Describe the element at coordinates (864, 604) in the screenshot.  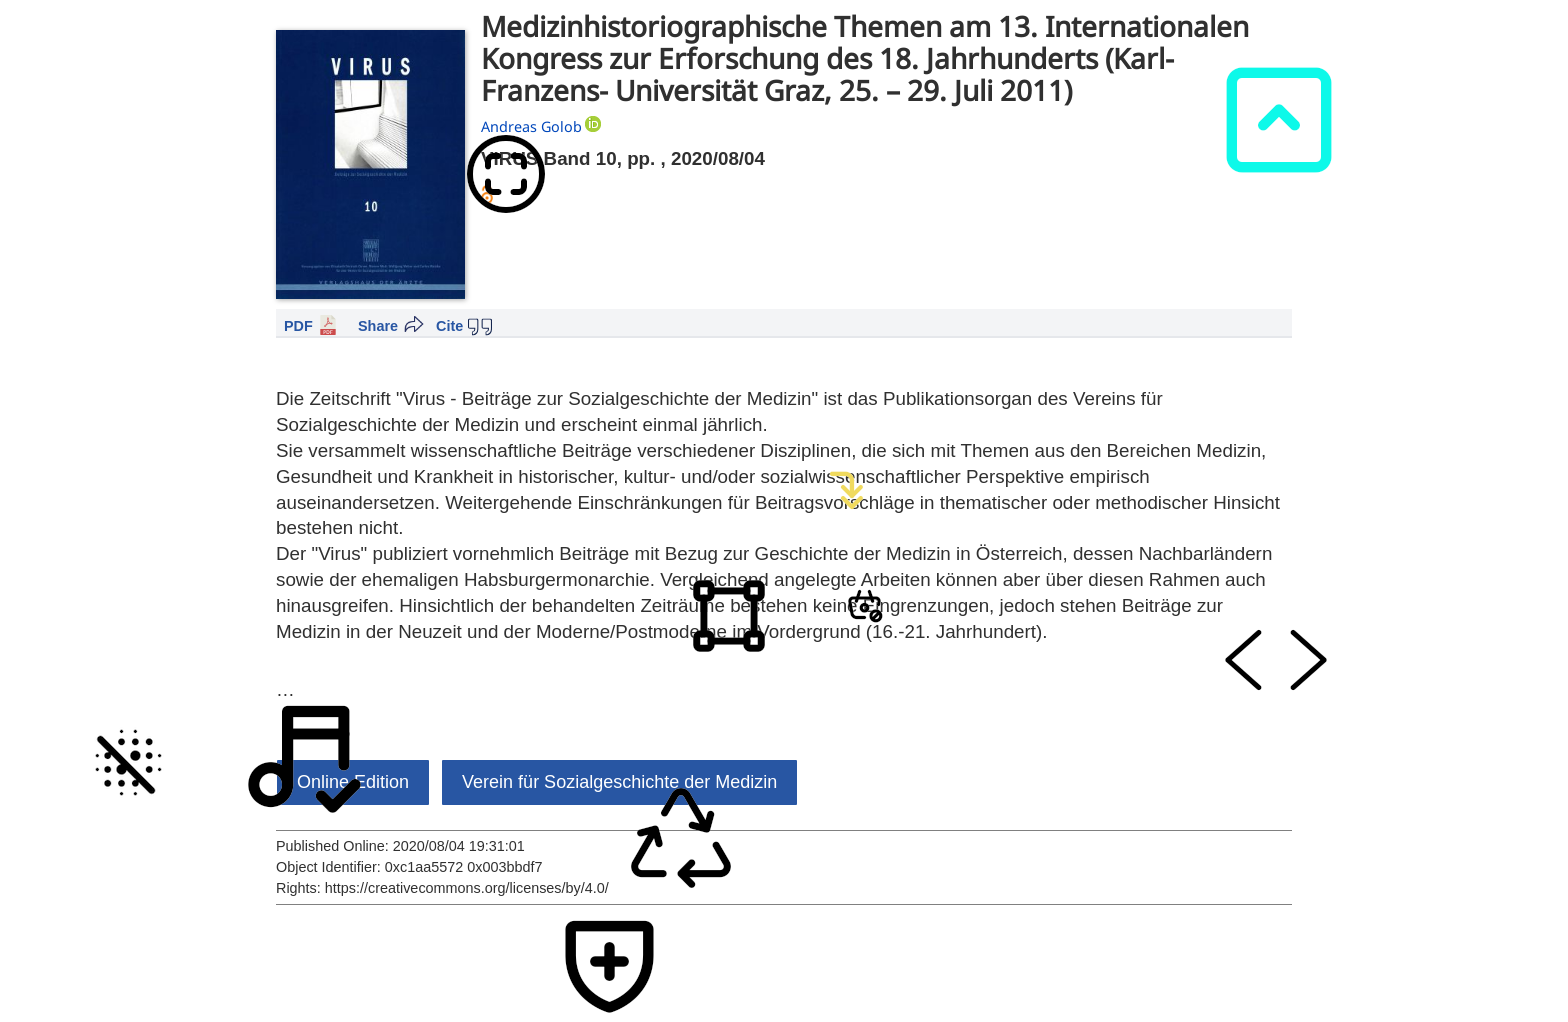
I see `cancel or remove shopping basket` at that location.